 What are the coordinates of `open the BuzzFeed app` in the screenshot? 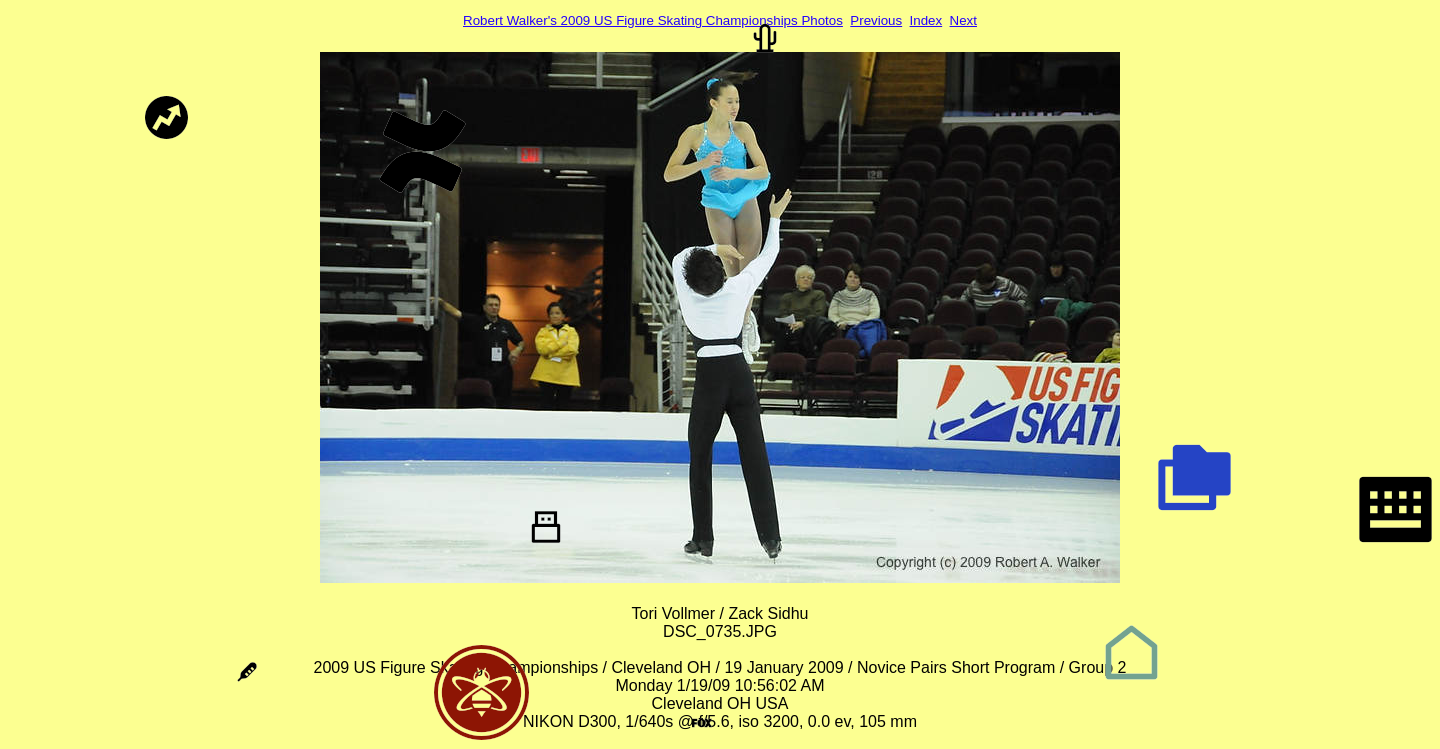 It's located at (166, 117).